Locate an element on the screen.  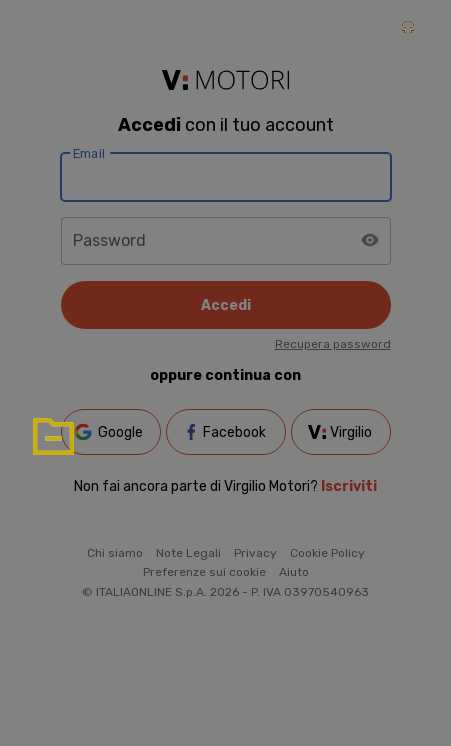
indicates dangerous or hazardous content is located at coordinates (408, 27).